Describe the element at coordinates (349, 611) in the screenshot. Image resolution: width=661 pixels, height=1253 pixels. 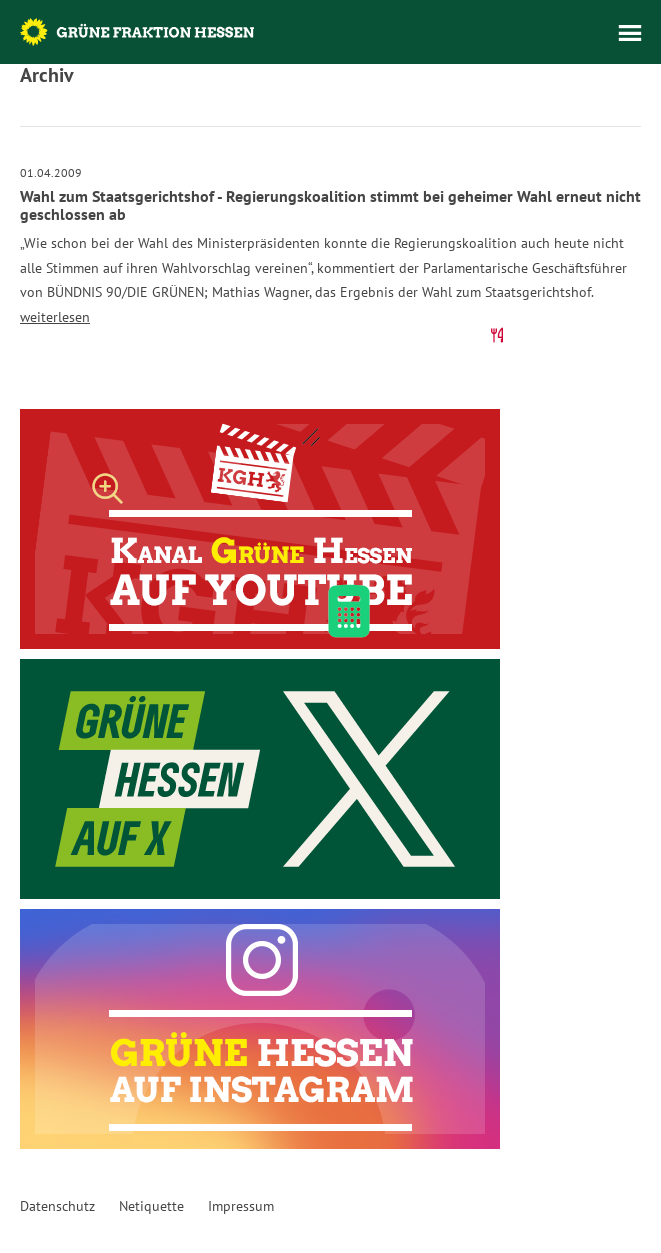
I see `open the calculator app` at that location.